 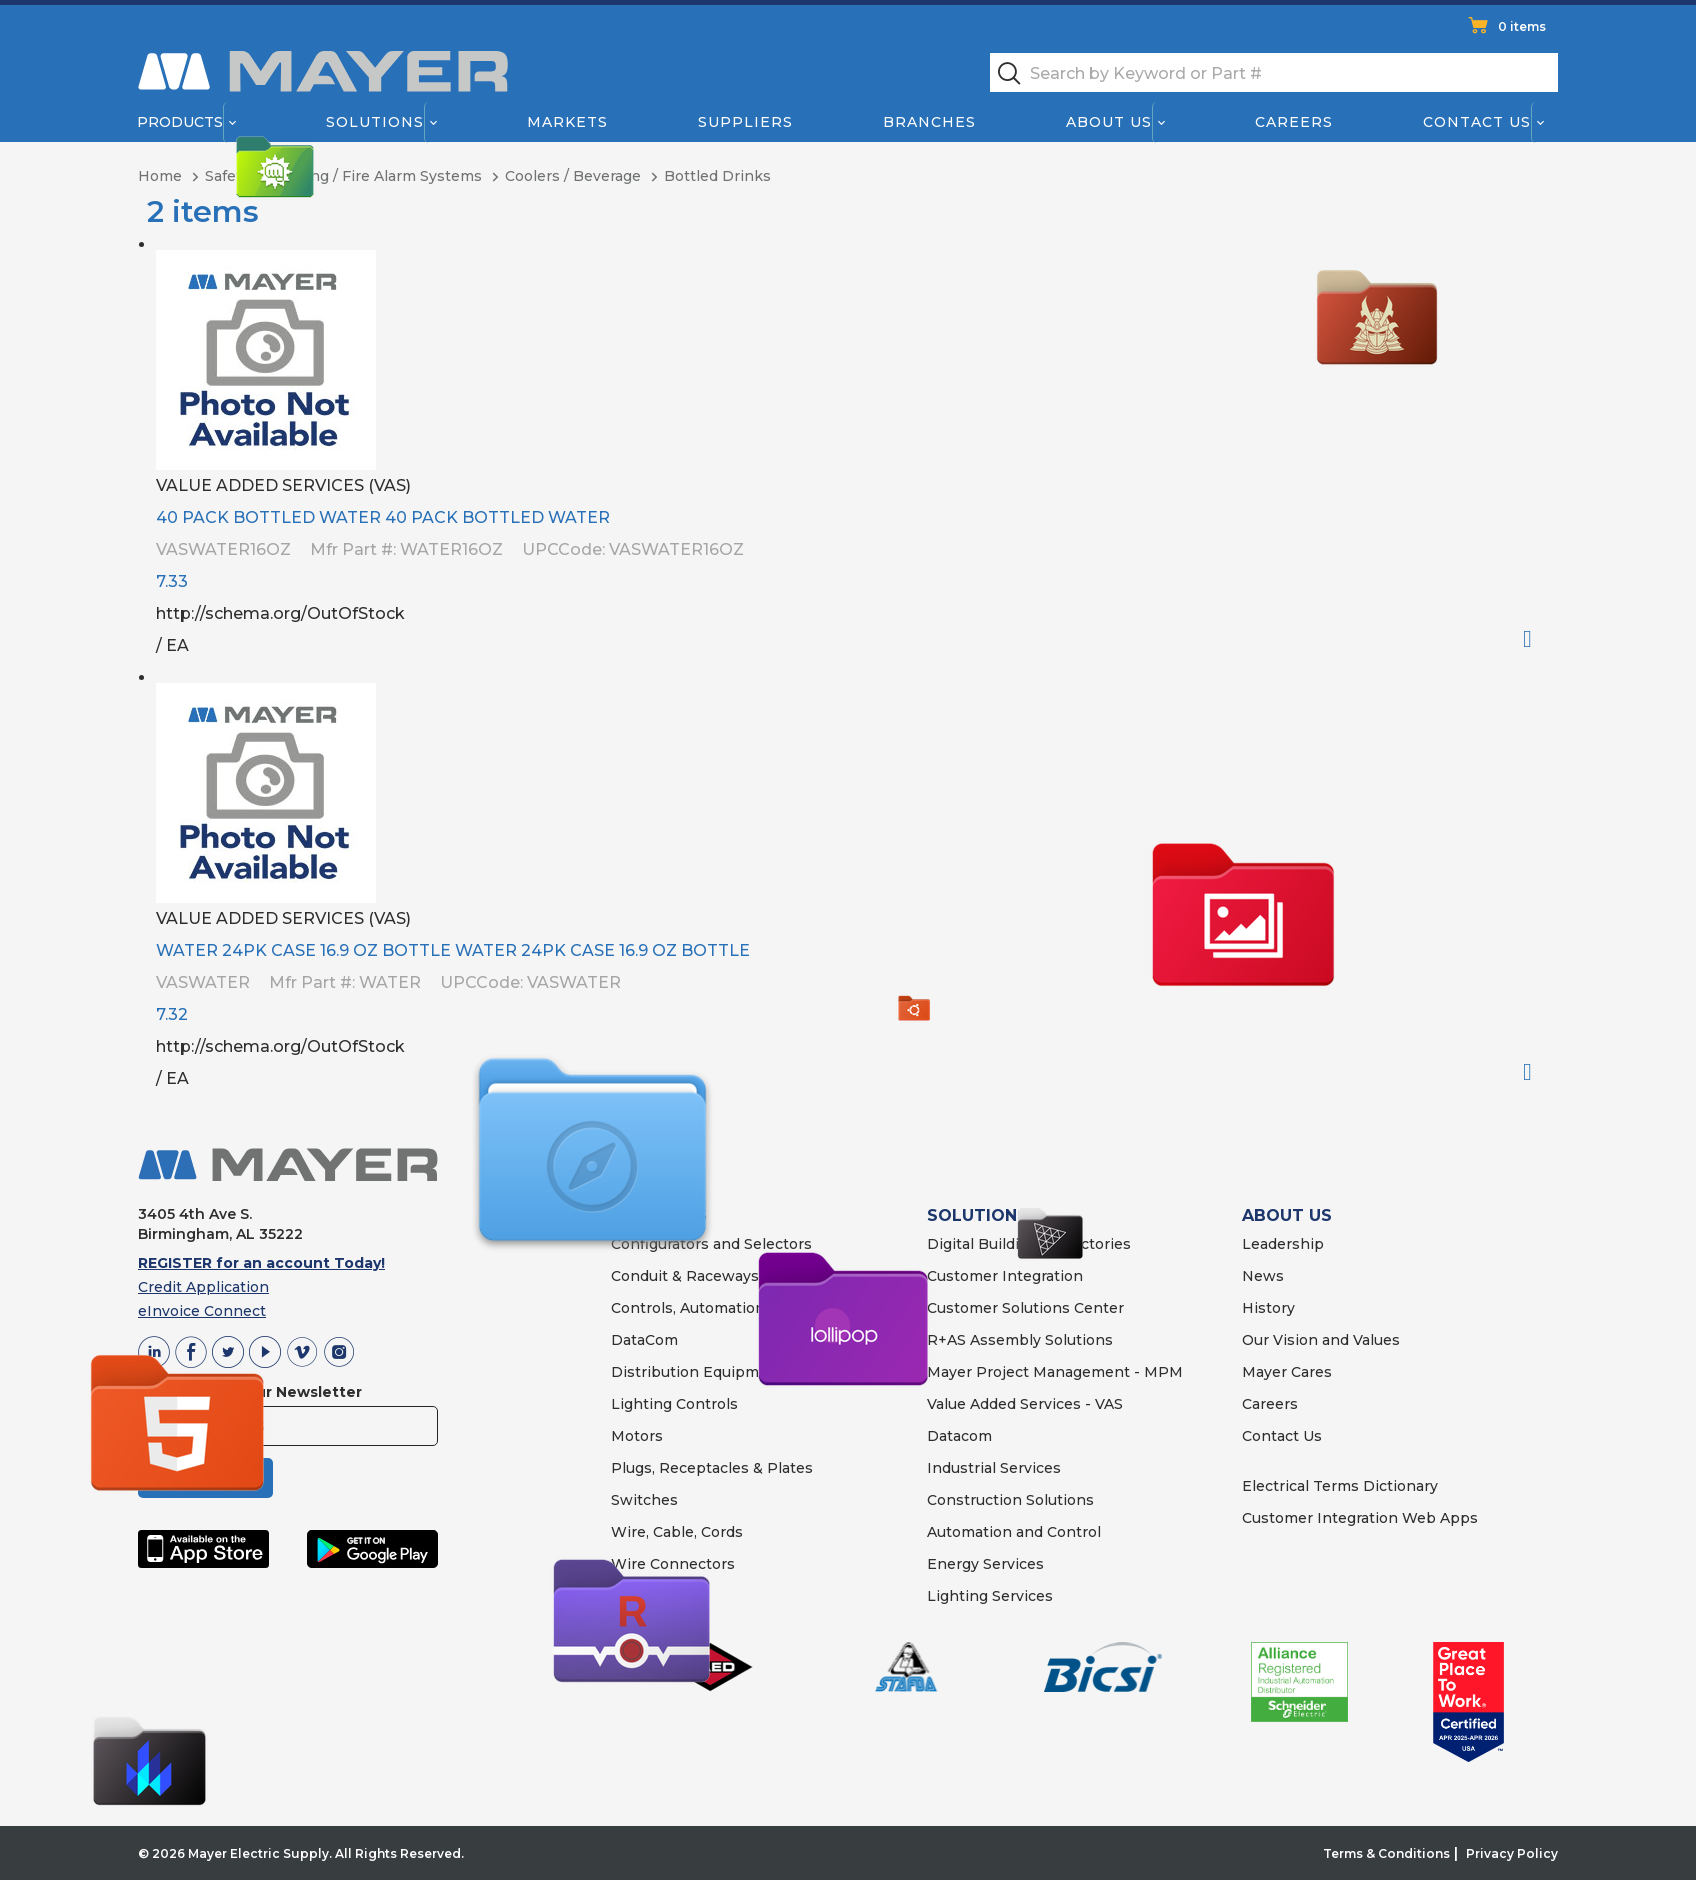 What do you see at coordinates (1050, 1235) in the screenshot?
I see `folder containing three.js project files` at bounding box center [1050, 1235].